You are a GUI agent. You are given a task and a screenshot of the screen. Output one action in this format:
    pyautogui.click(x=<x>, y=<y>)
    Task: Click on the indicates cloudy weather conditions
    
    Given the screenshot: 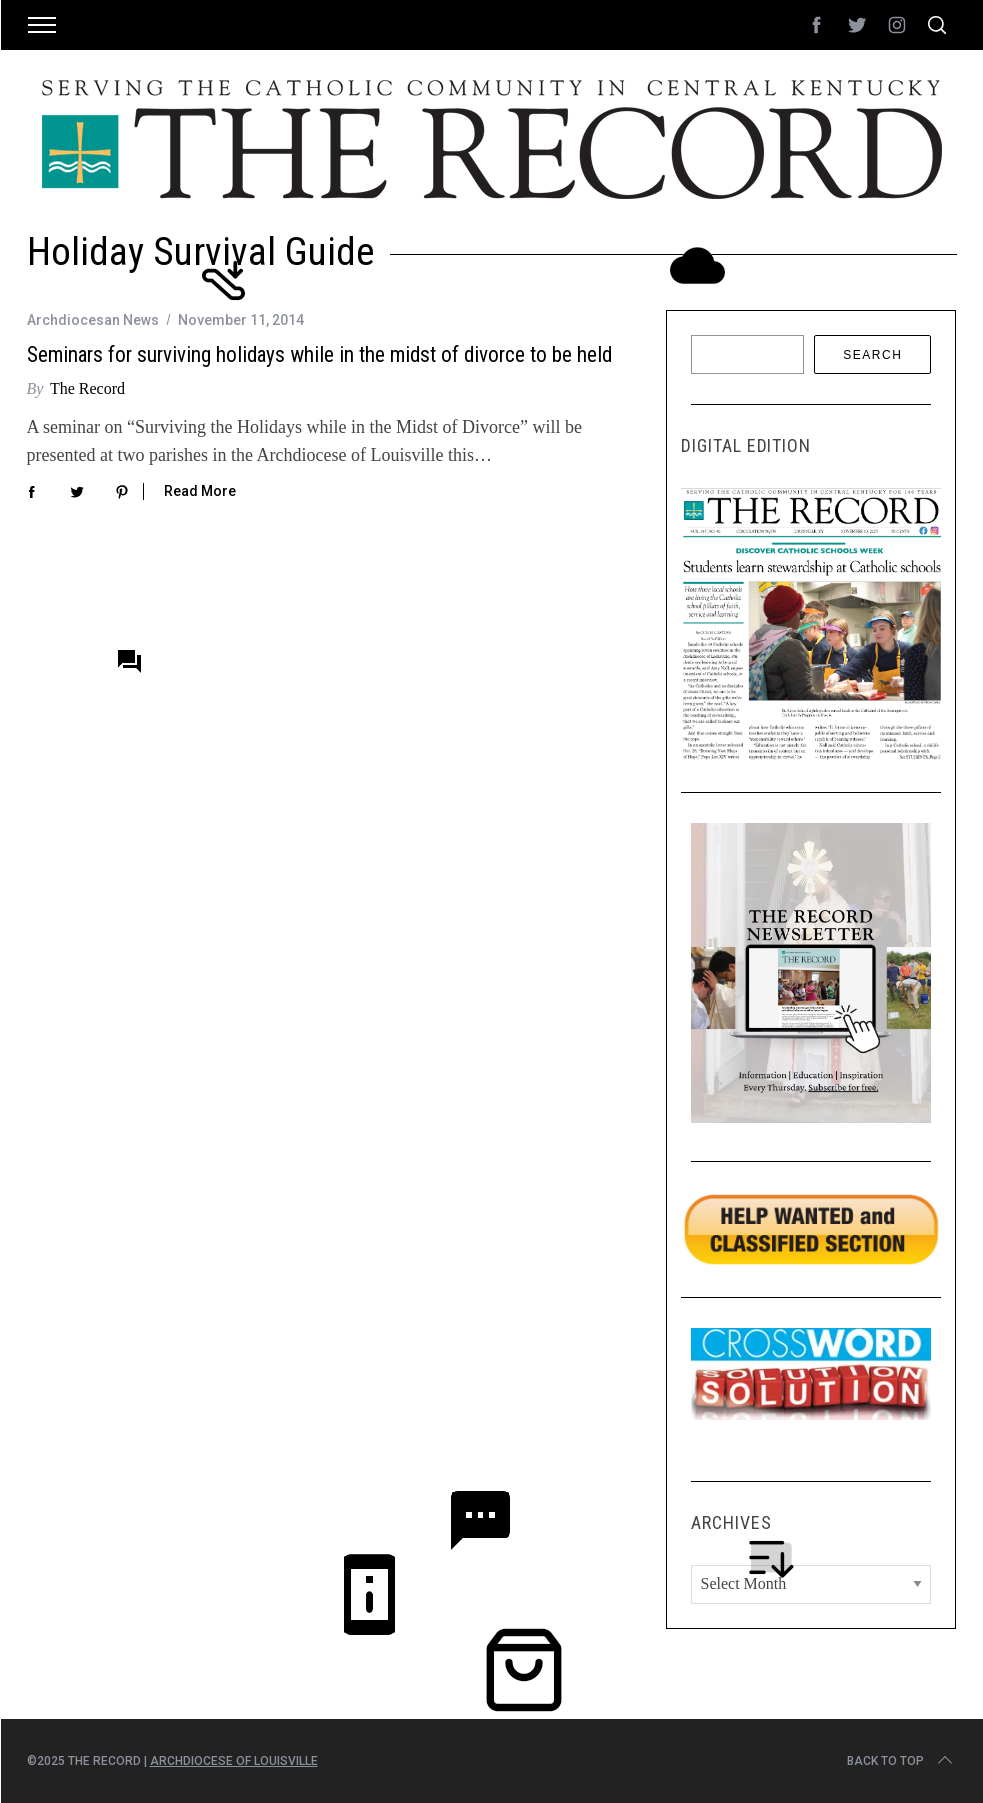 What is the action you would take?
    pyautogui.click(x=697, y=265)
    